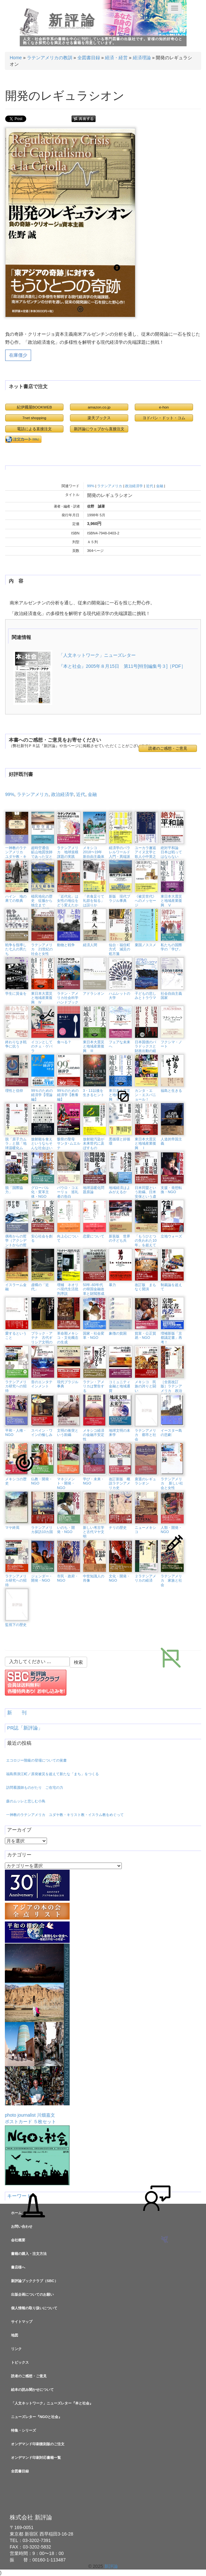  Describe the element at coordinates (117, 268) in the screenshot. I see `indicates a "D" grade or rating` at that location.